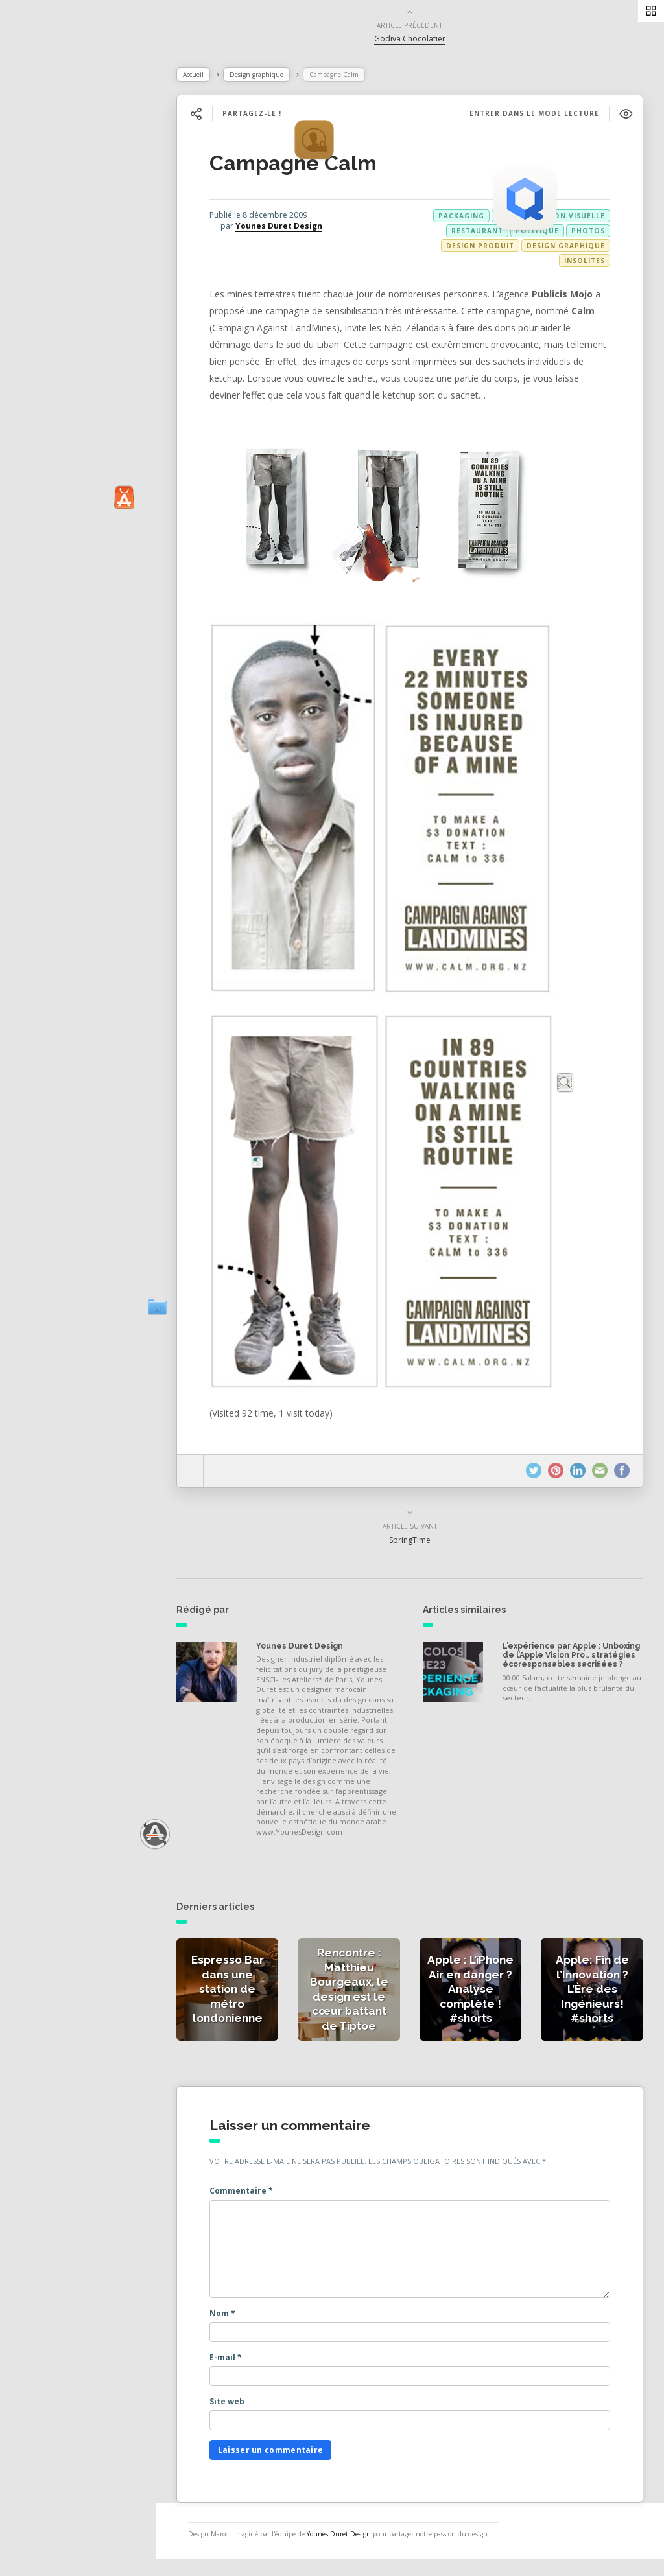 The height and width of the screenshot is (2576, 664). Describe the element at coordinates (314, 139) in the screenshot. I see `configure network information service (NIS) settings` at that location.